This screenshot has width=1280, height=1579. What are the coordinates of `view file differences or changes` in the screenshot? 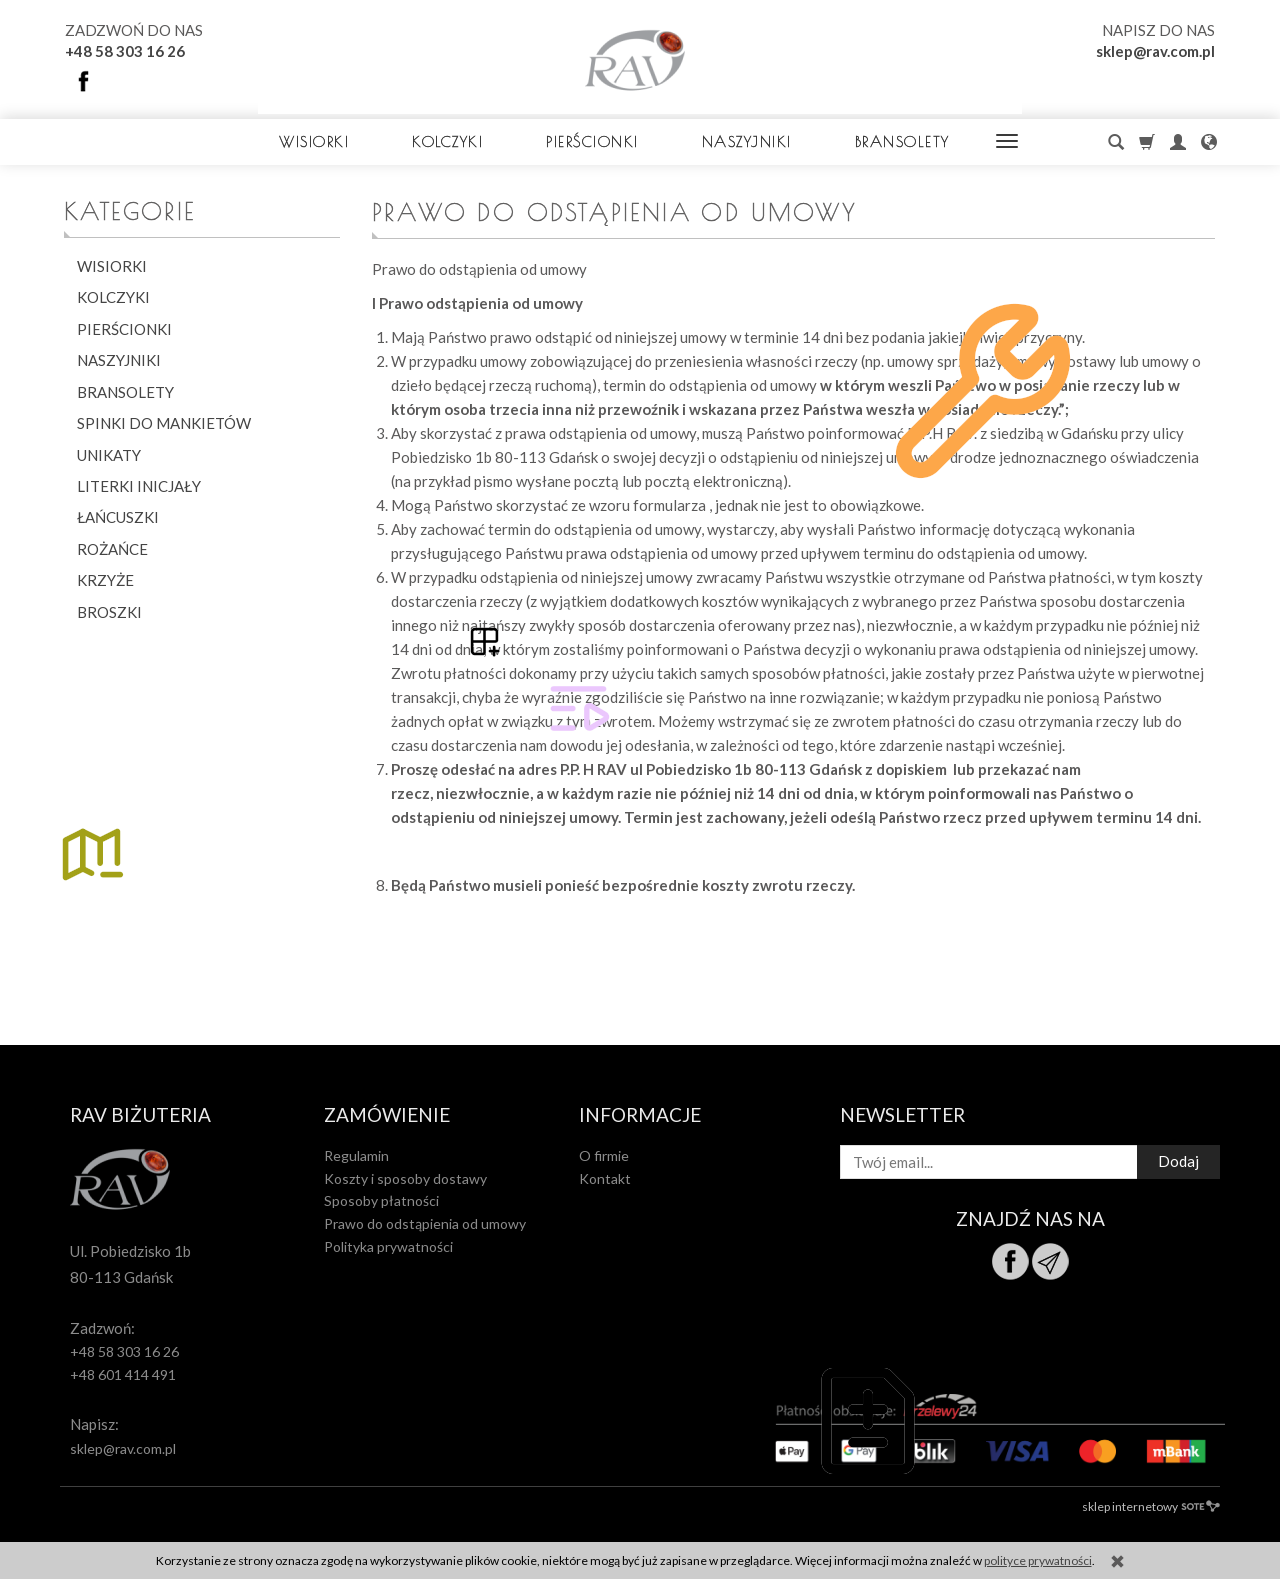 It's located at (868, 1421).